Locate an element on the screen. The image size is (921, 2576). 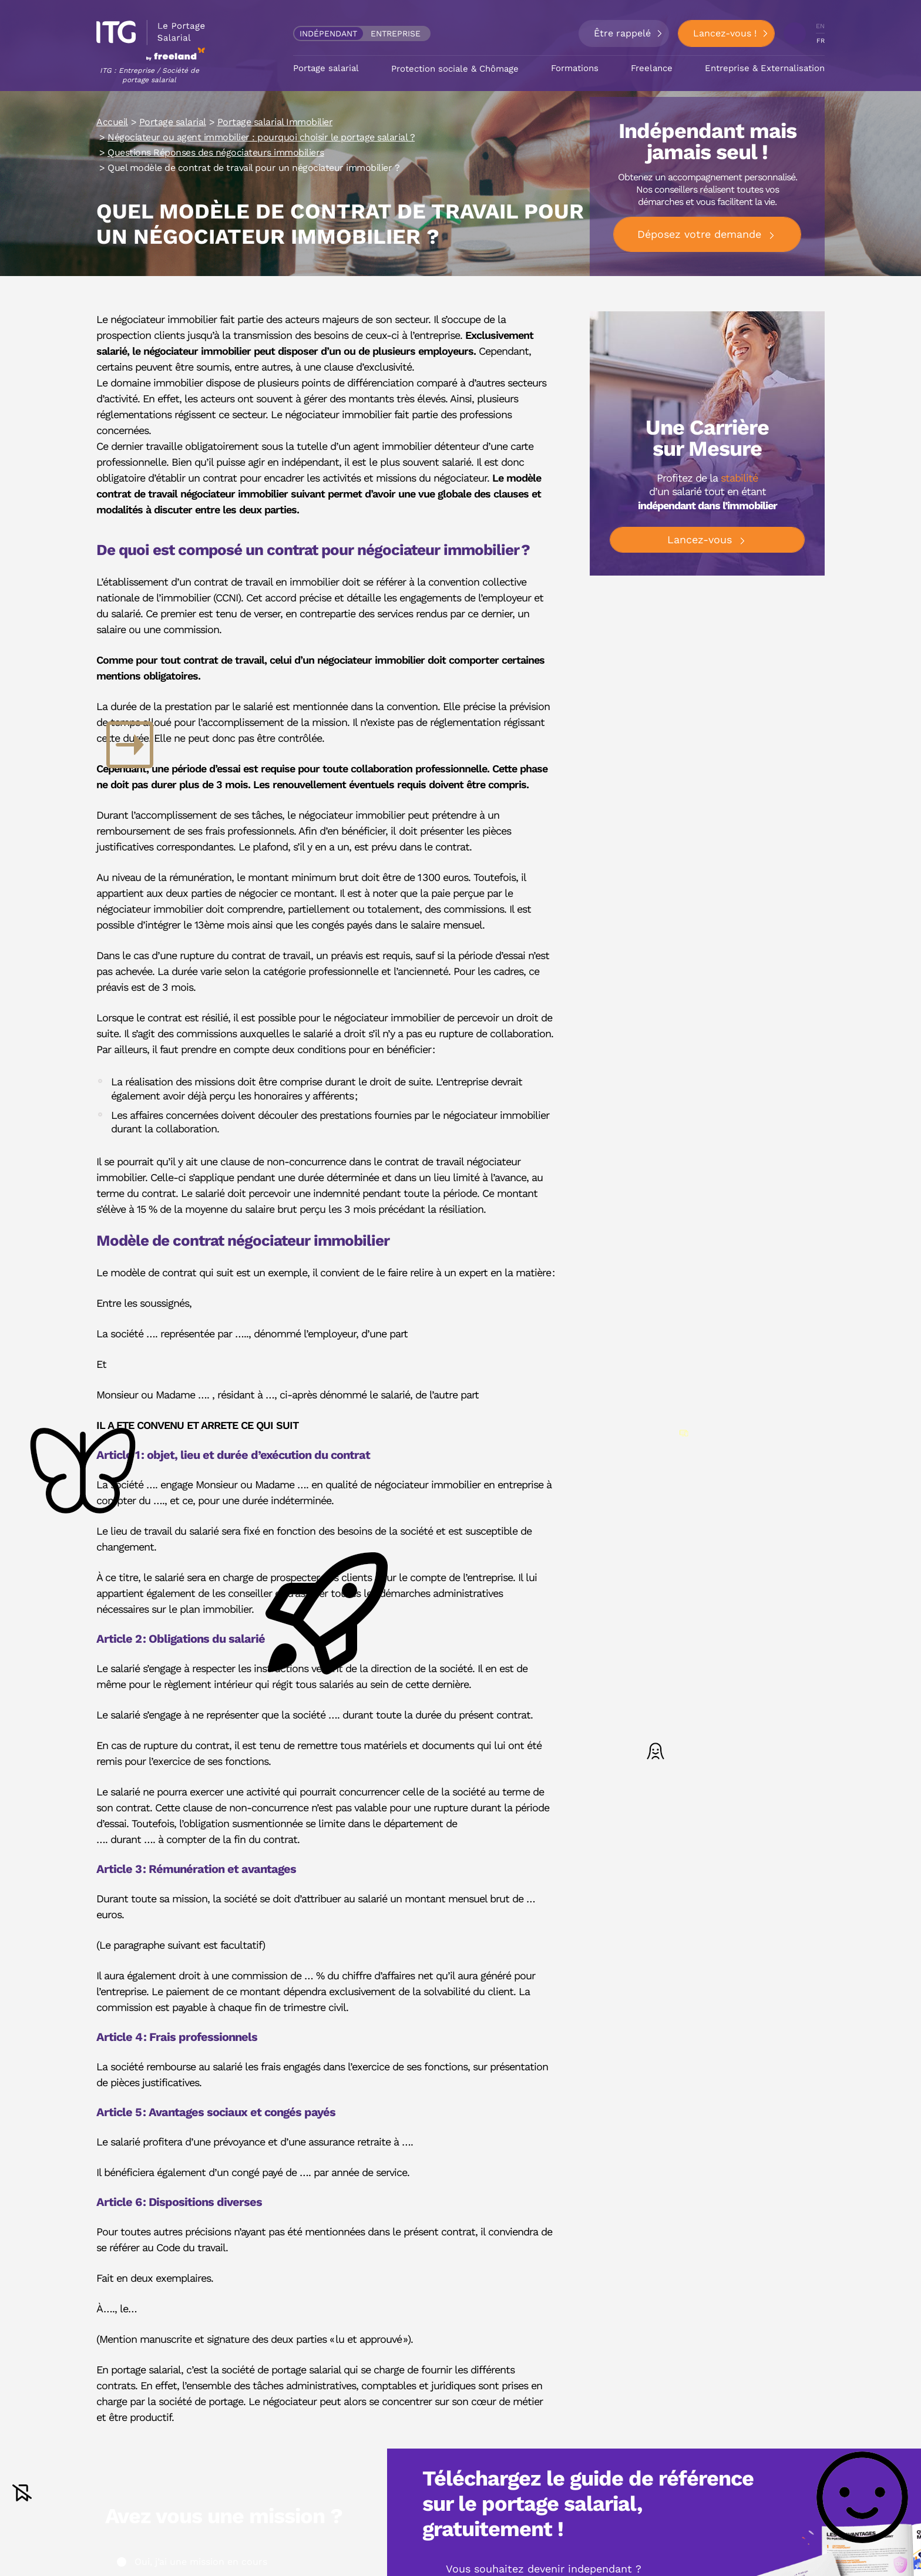
manage connected devices is located at coordinates (684, 1433).